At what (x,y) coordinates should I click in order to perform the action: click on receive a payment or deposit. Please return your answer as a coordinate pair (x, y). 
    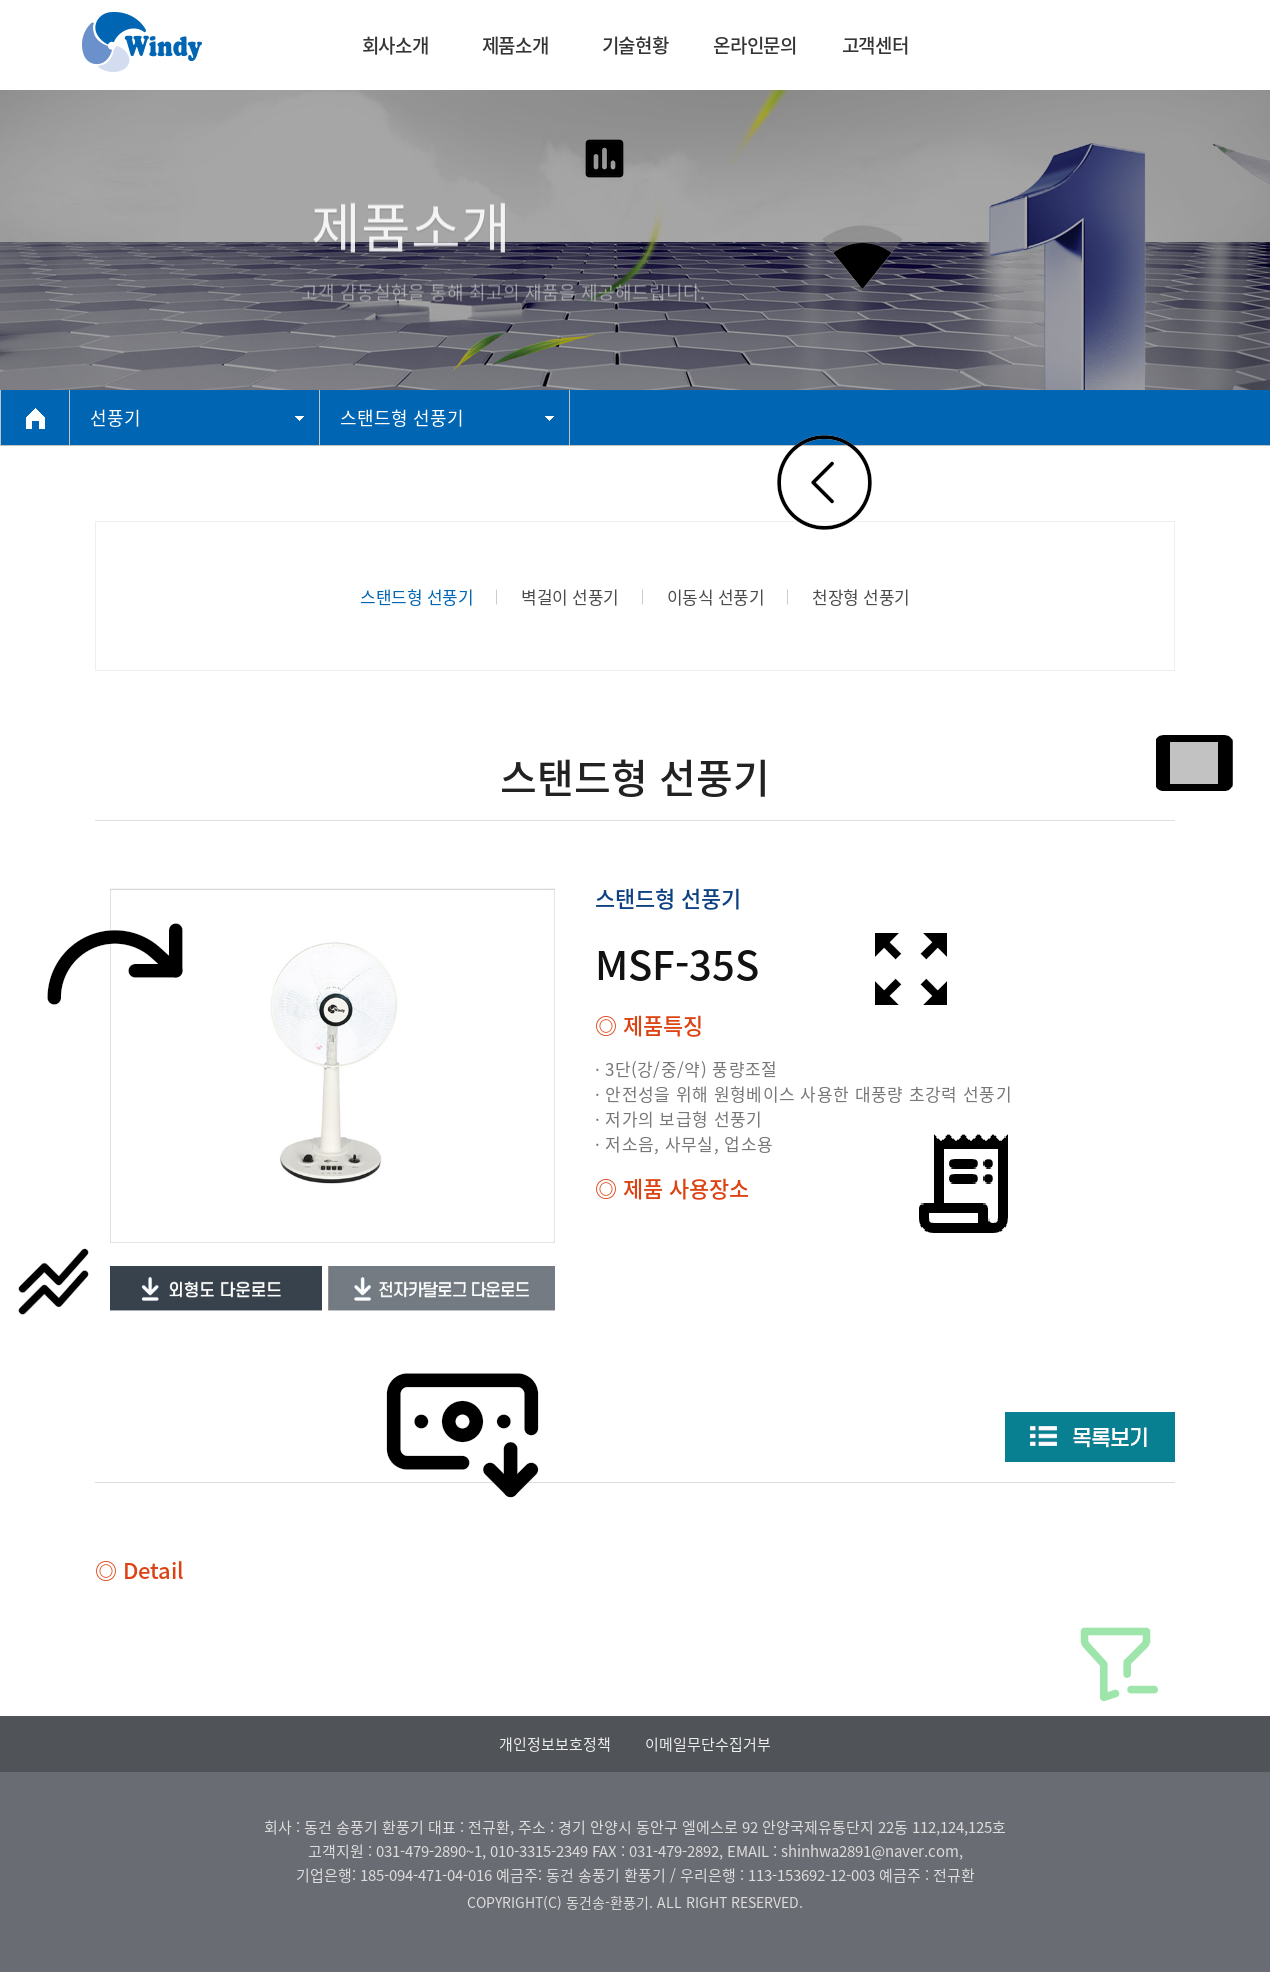
    Looking at the image, I should click on (462, 1421).